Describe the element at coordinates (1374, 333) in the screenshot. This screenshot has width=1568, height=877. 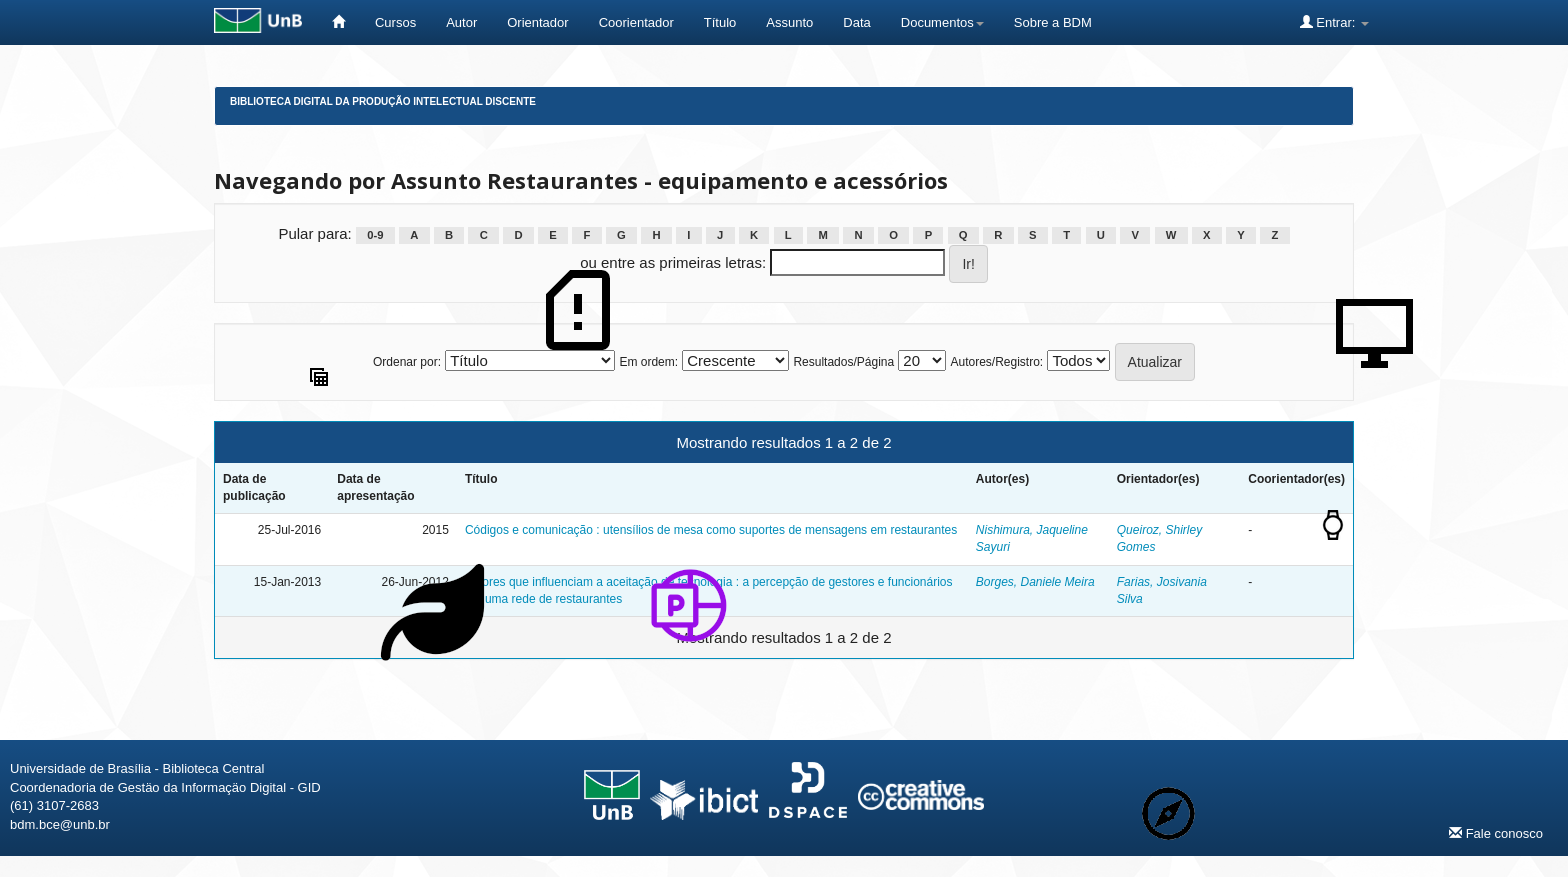
I see `switch to desktop view` at that location.